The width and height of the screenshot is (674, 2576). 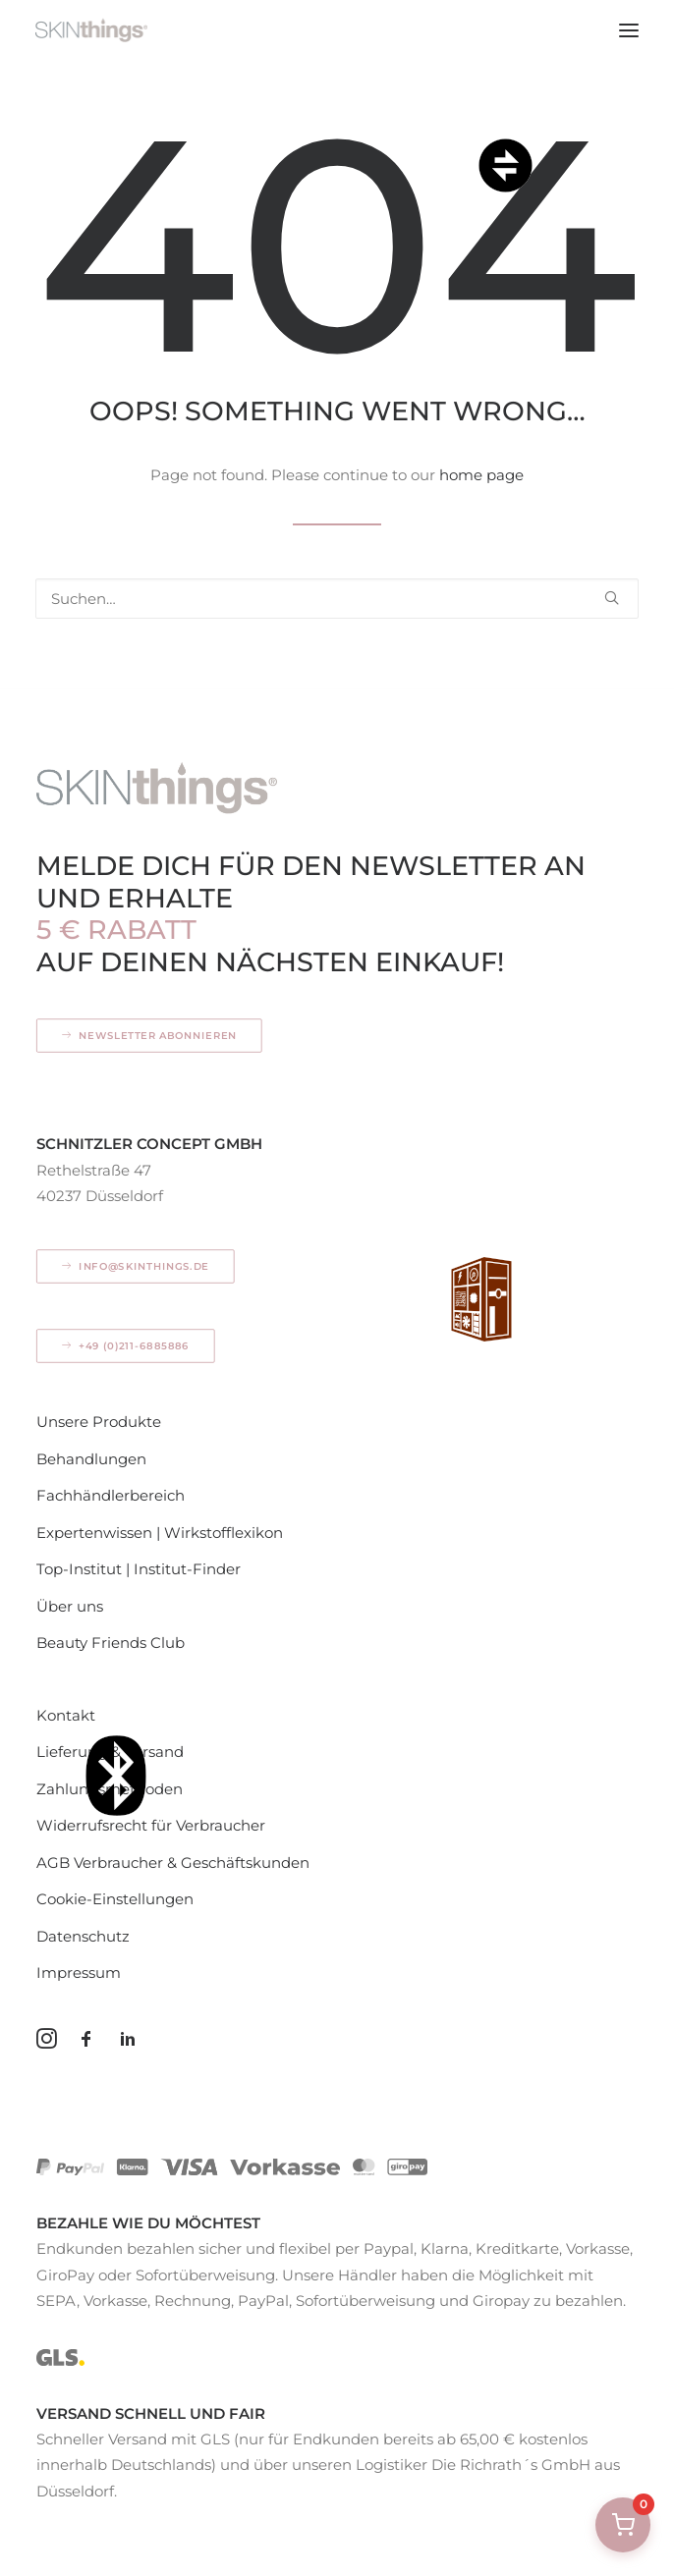 I want to click on visit PCGamingWiki website, so click(x=481, y=1299).